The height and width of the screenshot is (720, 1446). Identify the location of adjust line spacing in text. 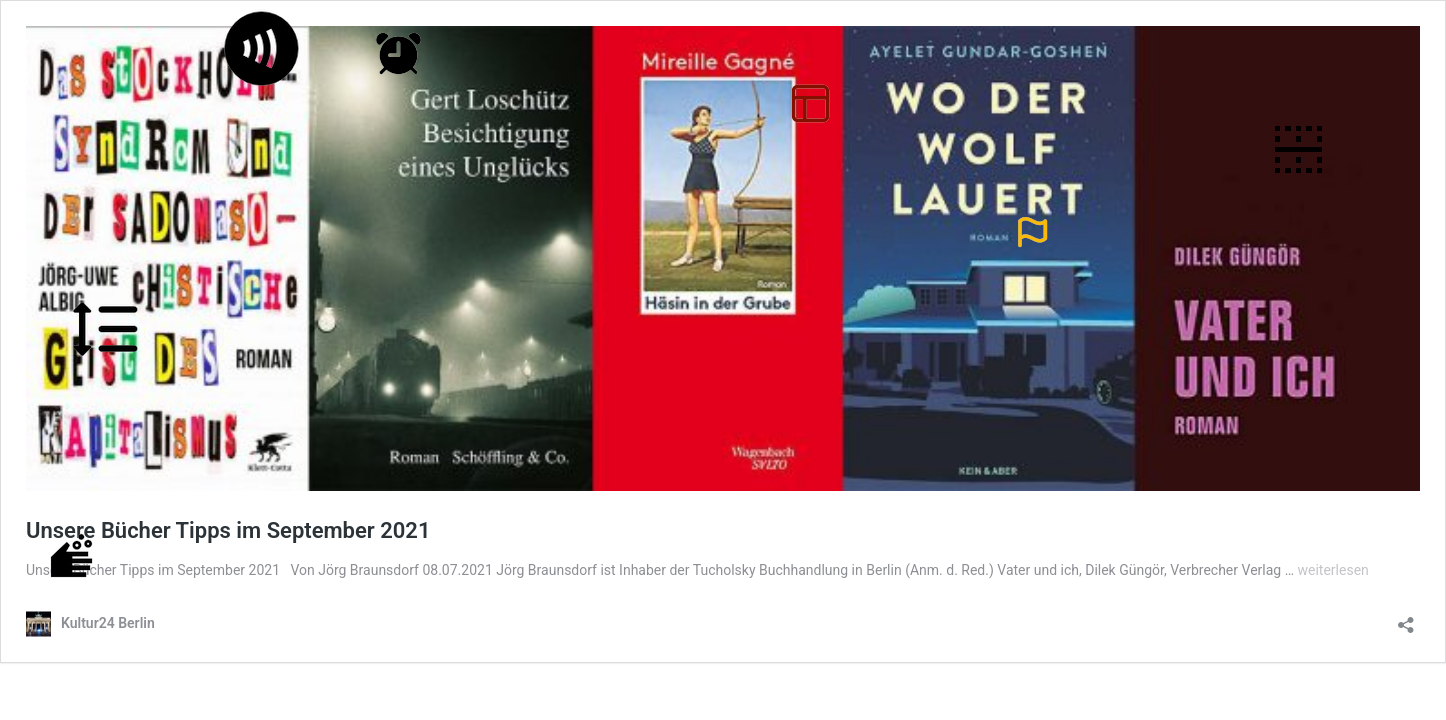
(105, 329).